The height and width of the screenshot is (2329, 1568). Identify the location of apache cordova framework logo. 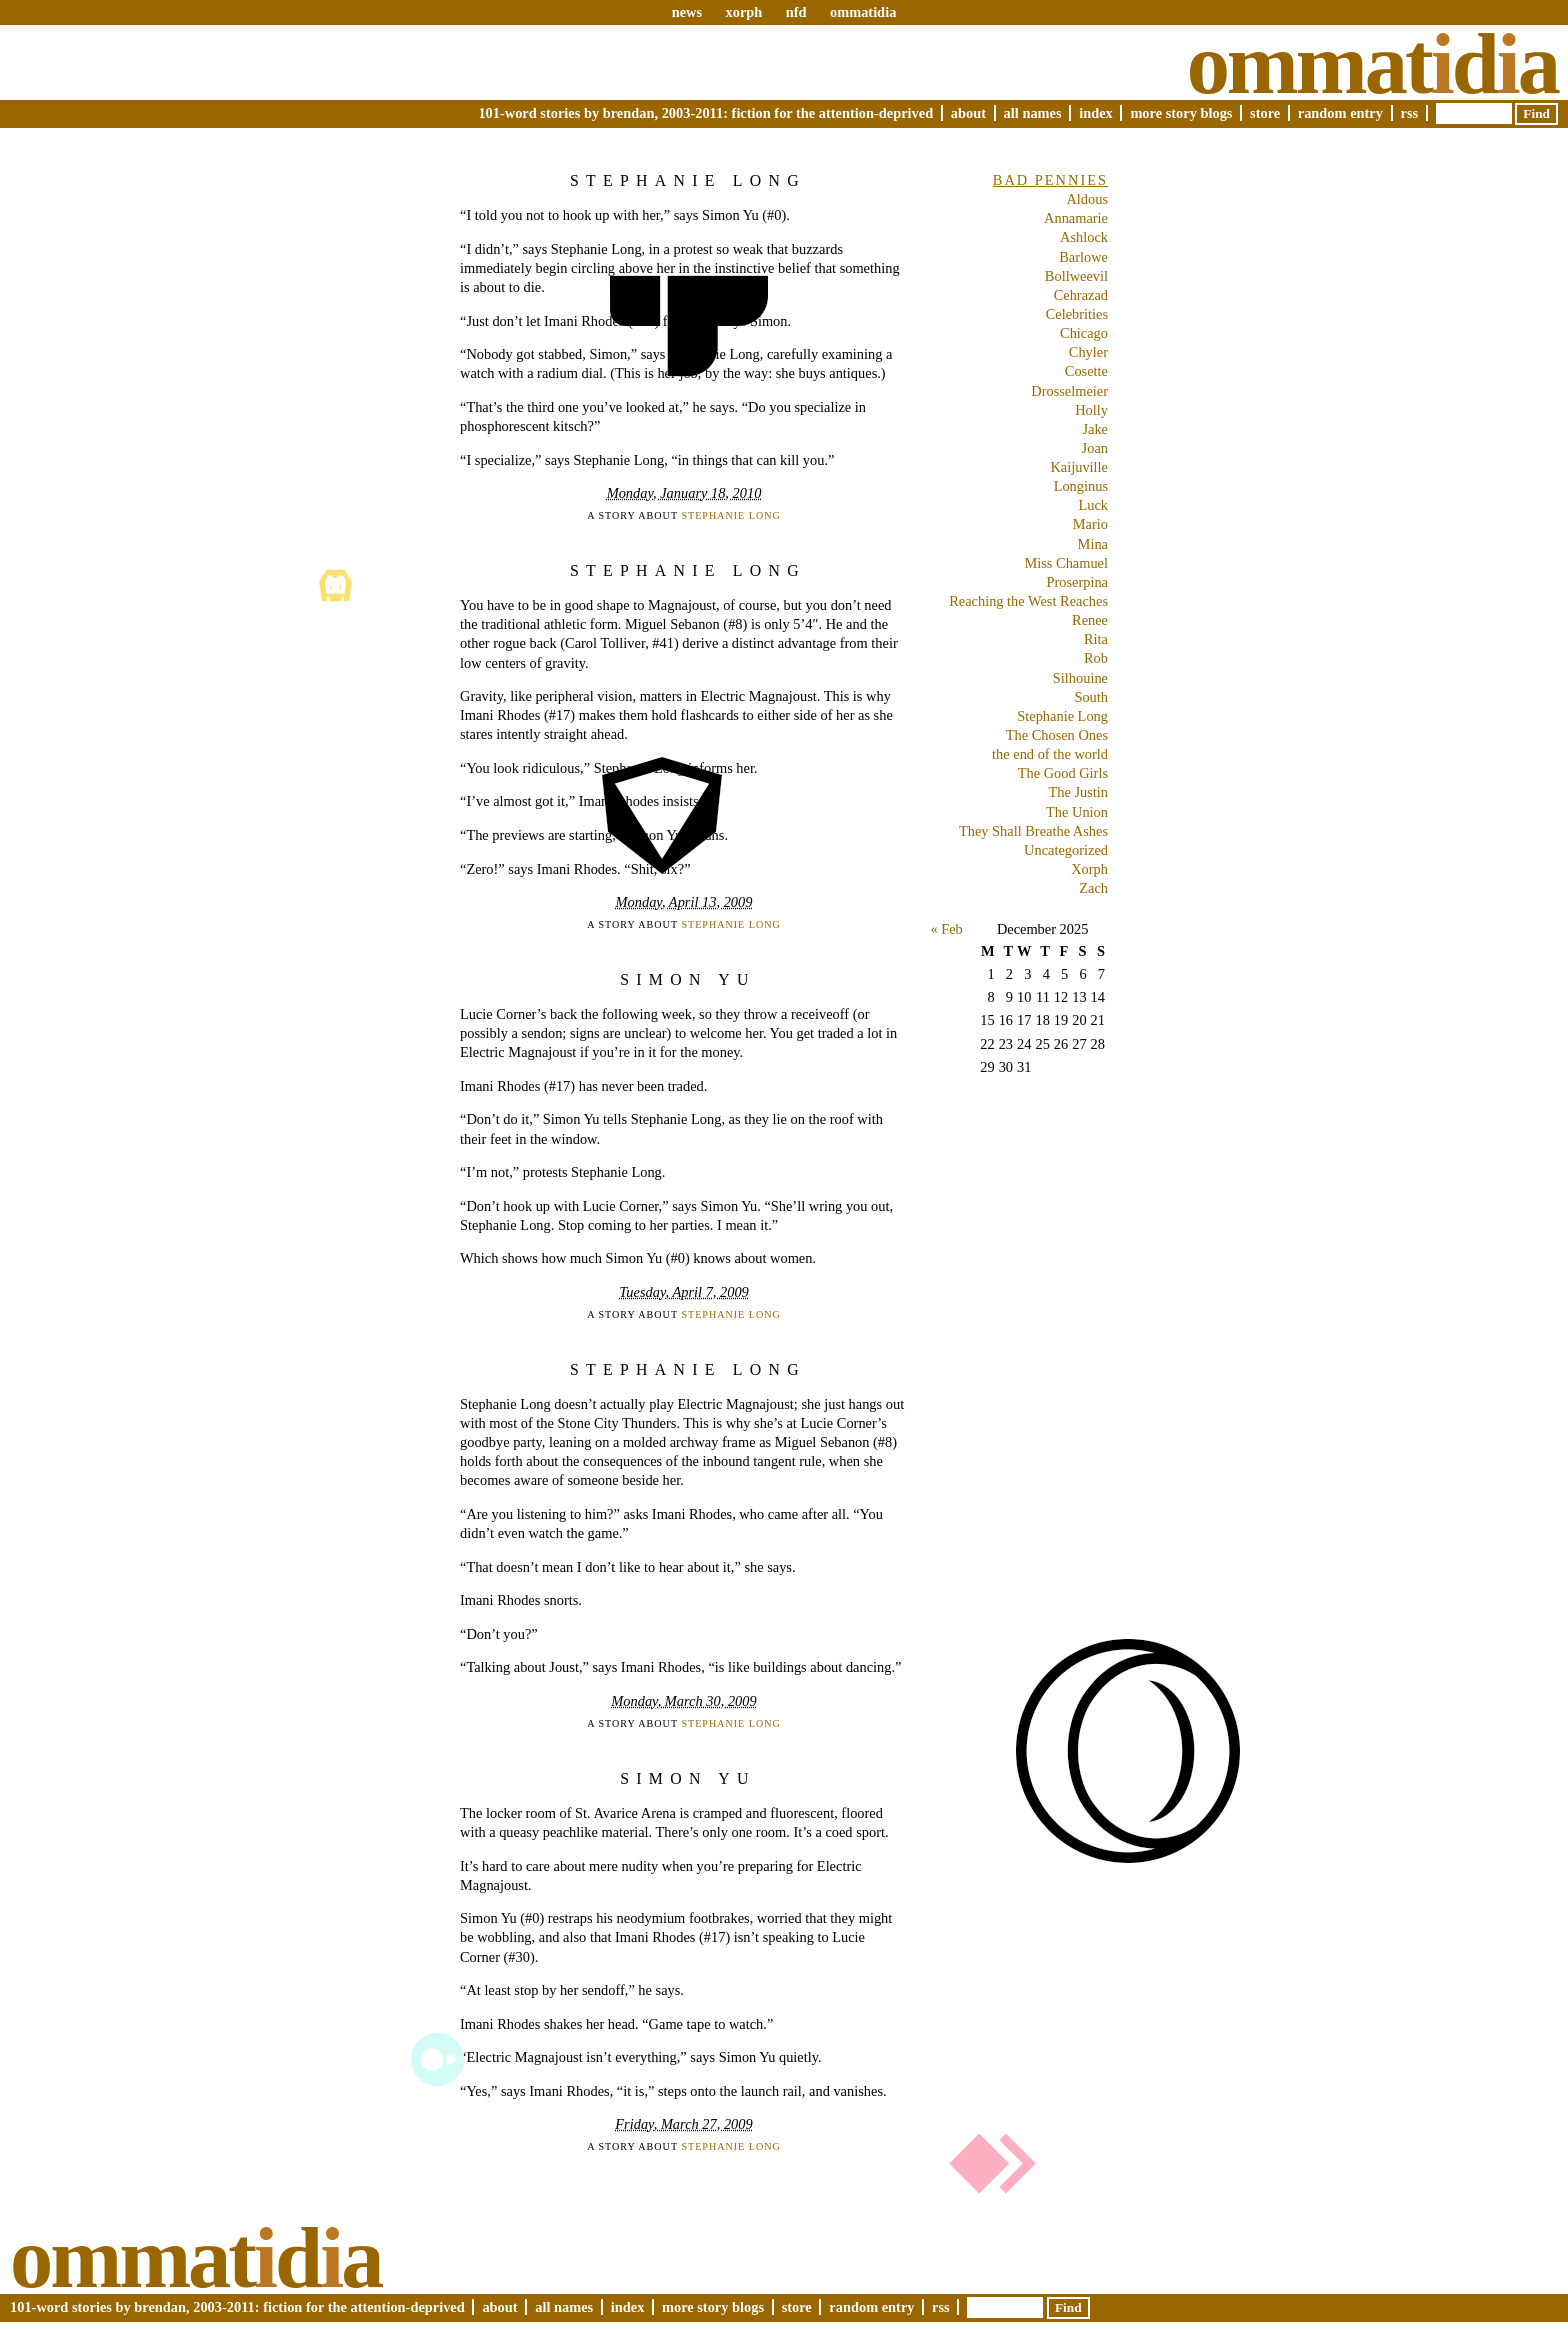
(335, 585).